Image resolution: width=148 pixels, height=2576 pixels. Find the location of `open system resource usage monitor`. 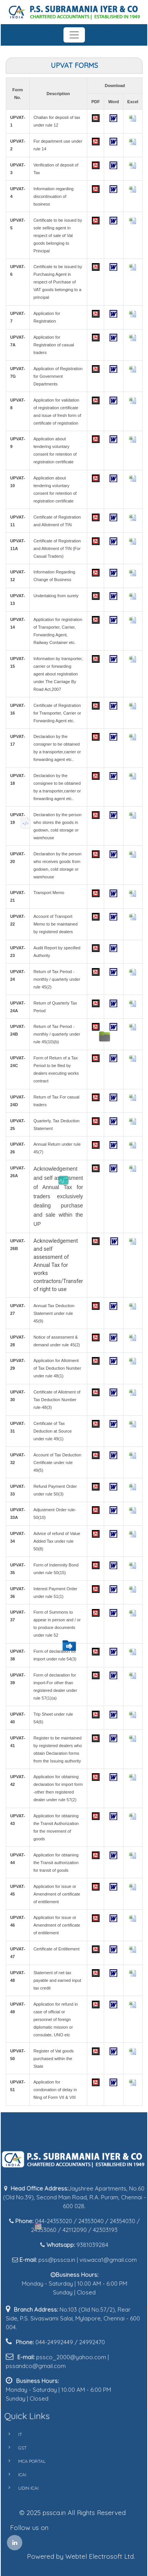

open system resource usage monitor is located at coordinates (63, 1180).